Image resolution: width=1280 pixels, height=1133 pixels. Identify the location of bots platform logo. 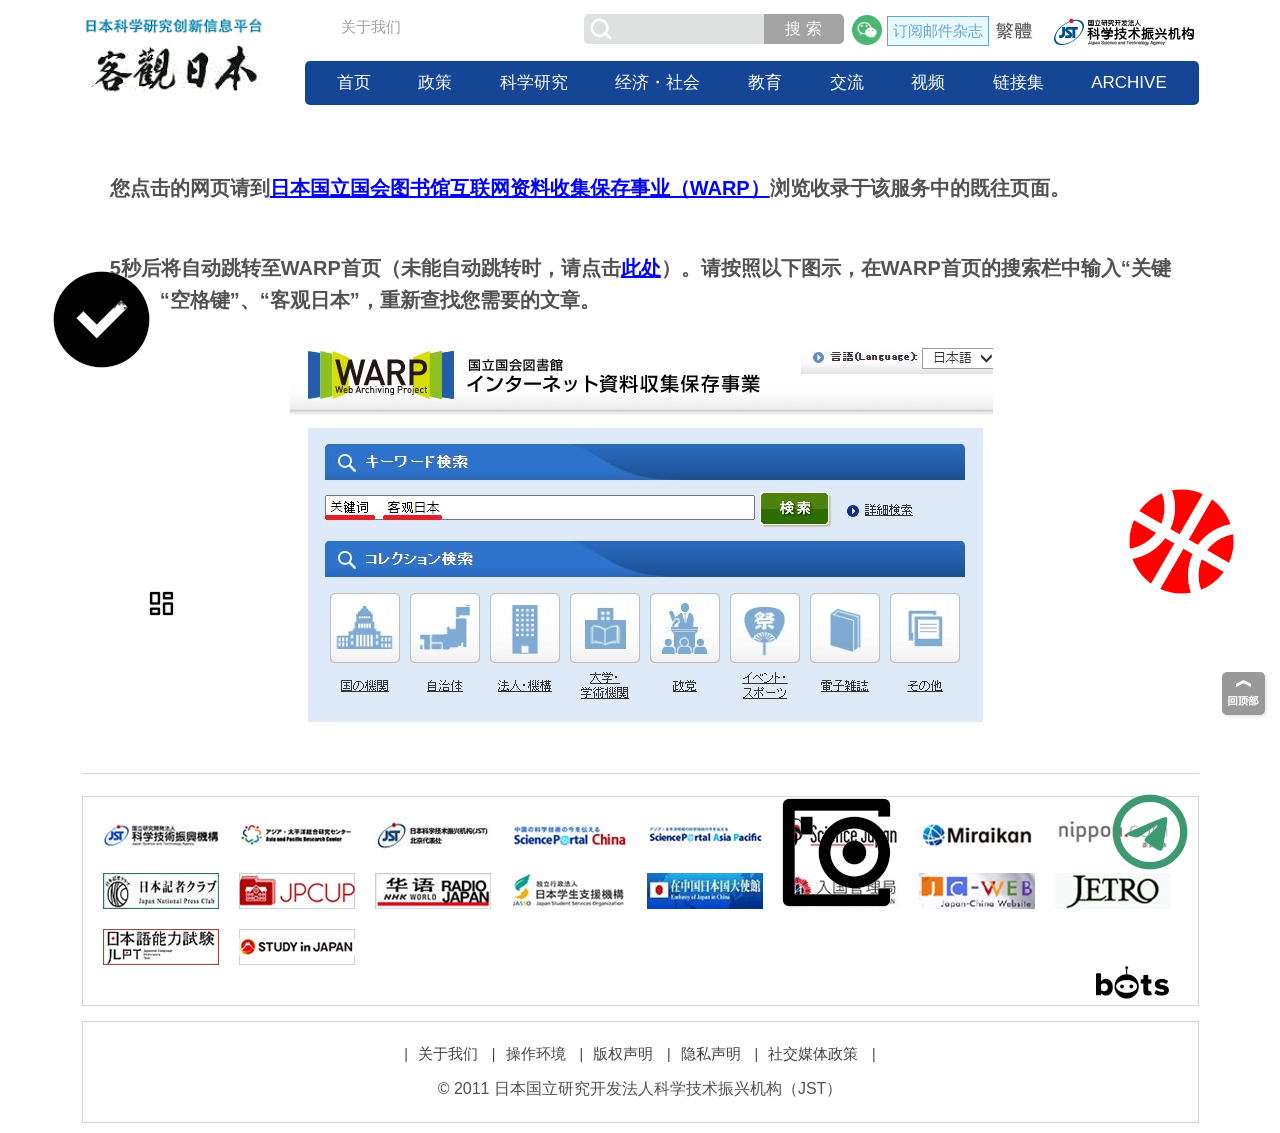
(1132, 985).